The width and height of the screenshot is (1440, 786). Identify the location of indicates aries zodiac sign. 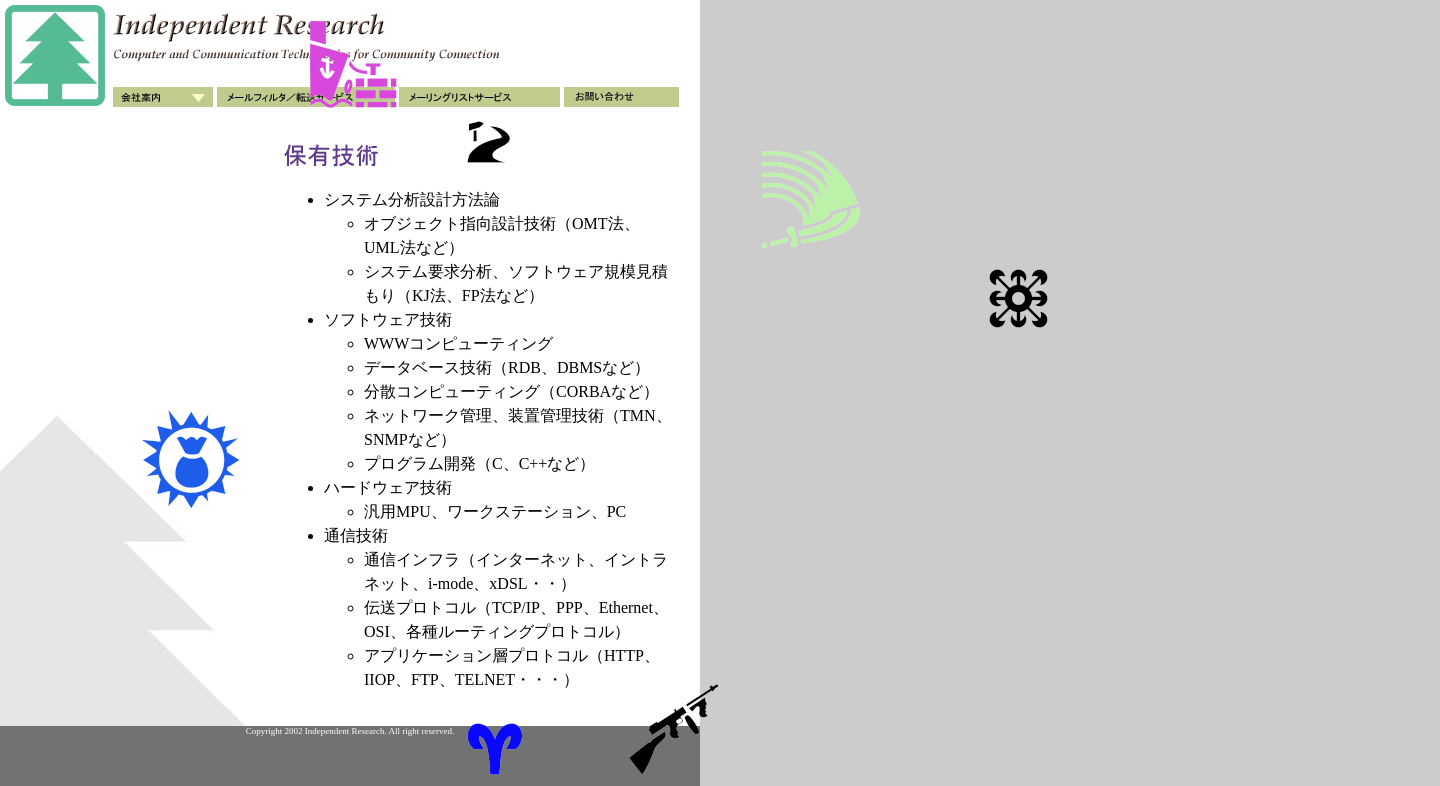
(495, 749).